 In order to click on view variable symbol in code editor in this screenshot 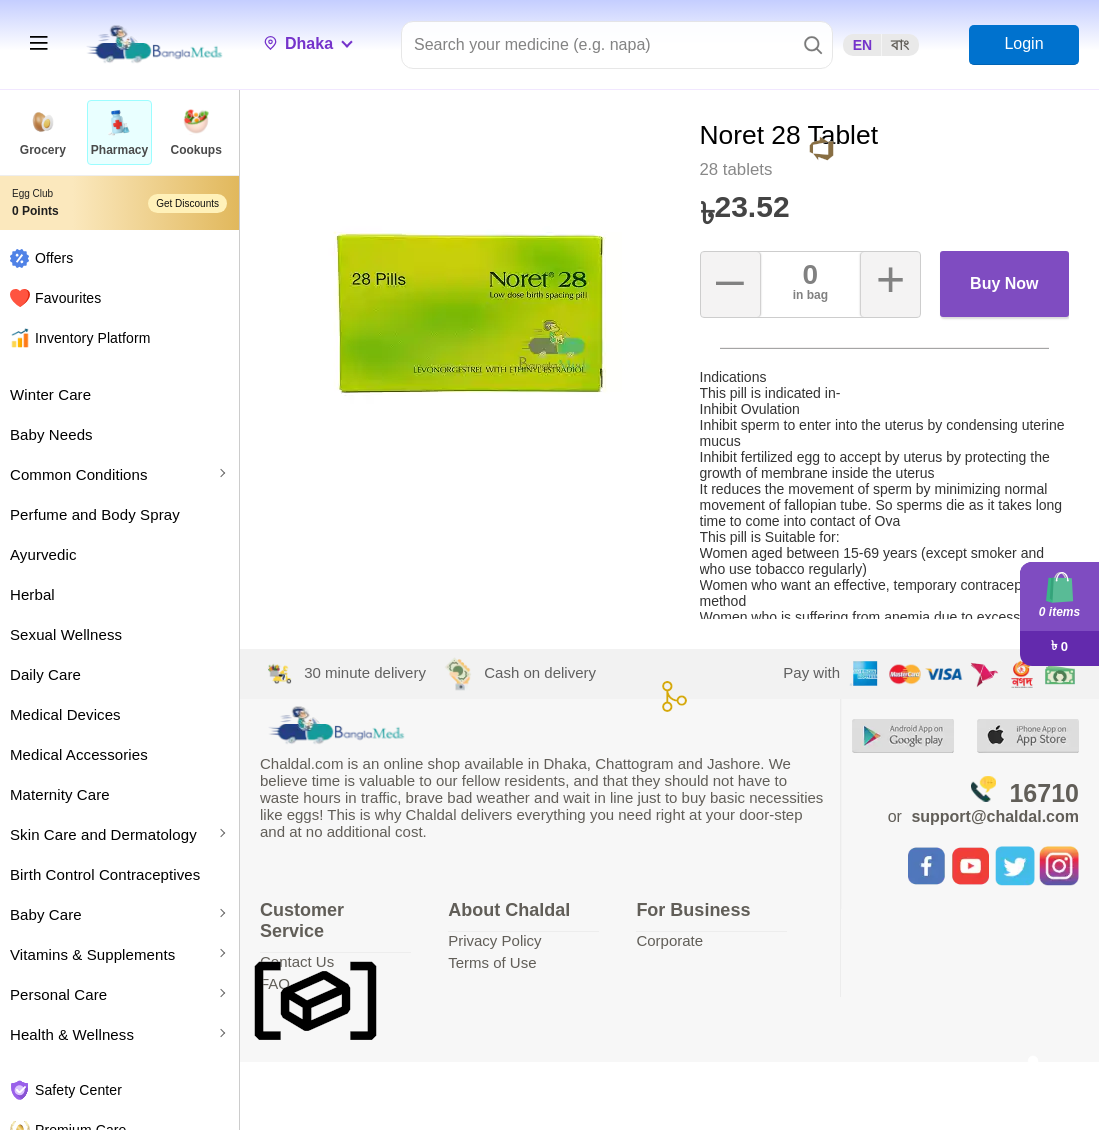, I will do `click(315, 996)`.